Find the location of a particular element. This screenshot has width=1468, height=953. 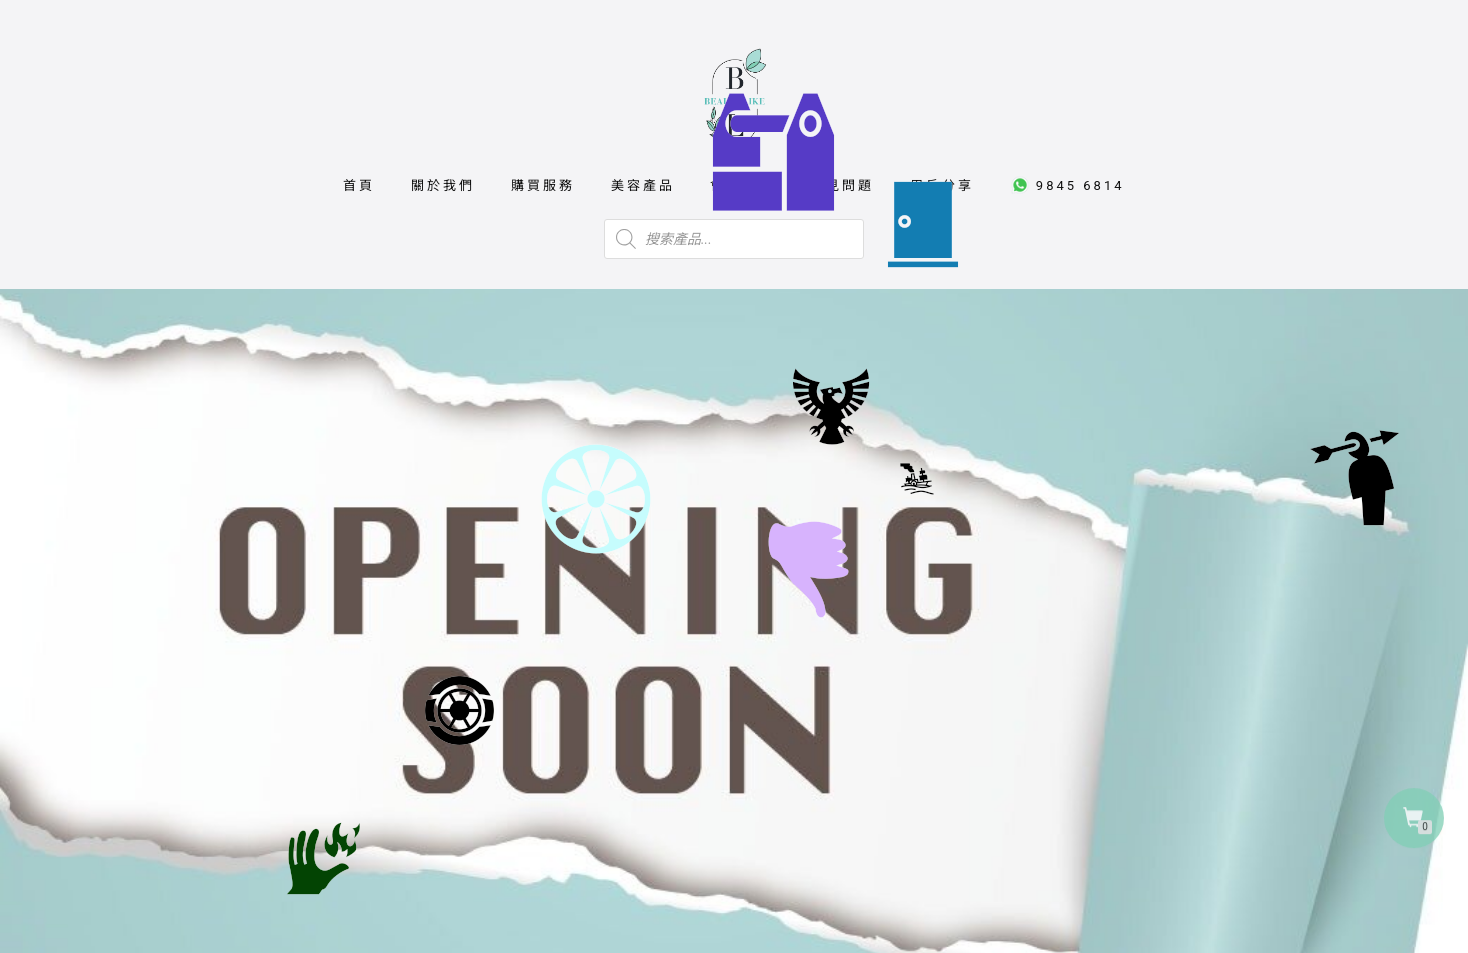

navigate or steer game controls is located at coordinates (459, 710).